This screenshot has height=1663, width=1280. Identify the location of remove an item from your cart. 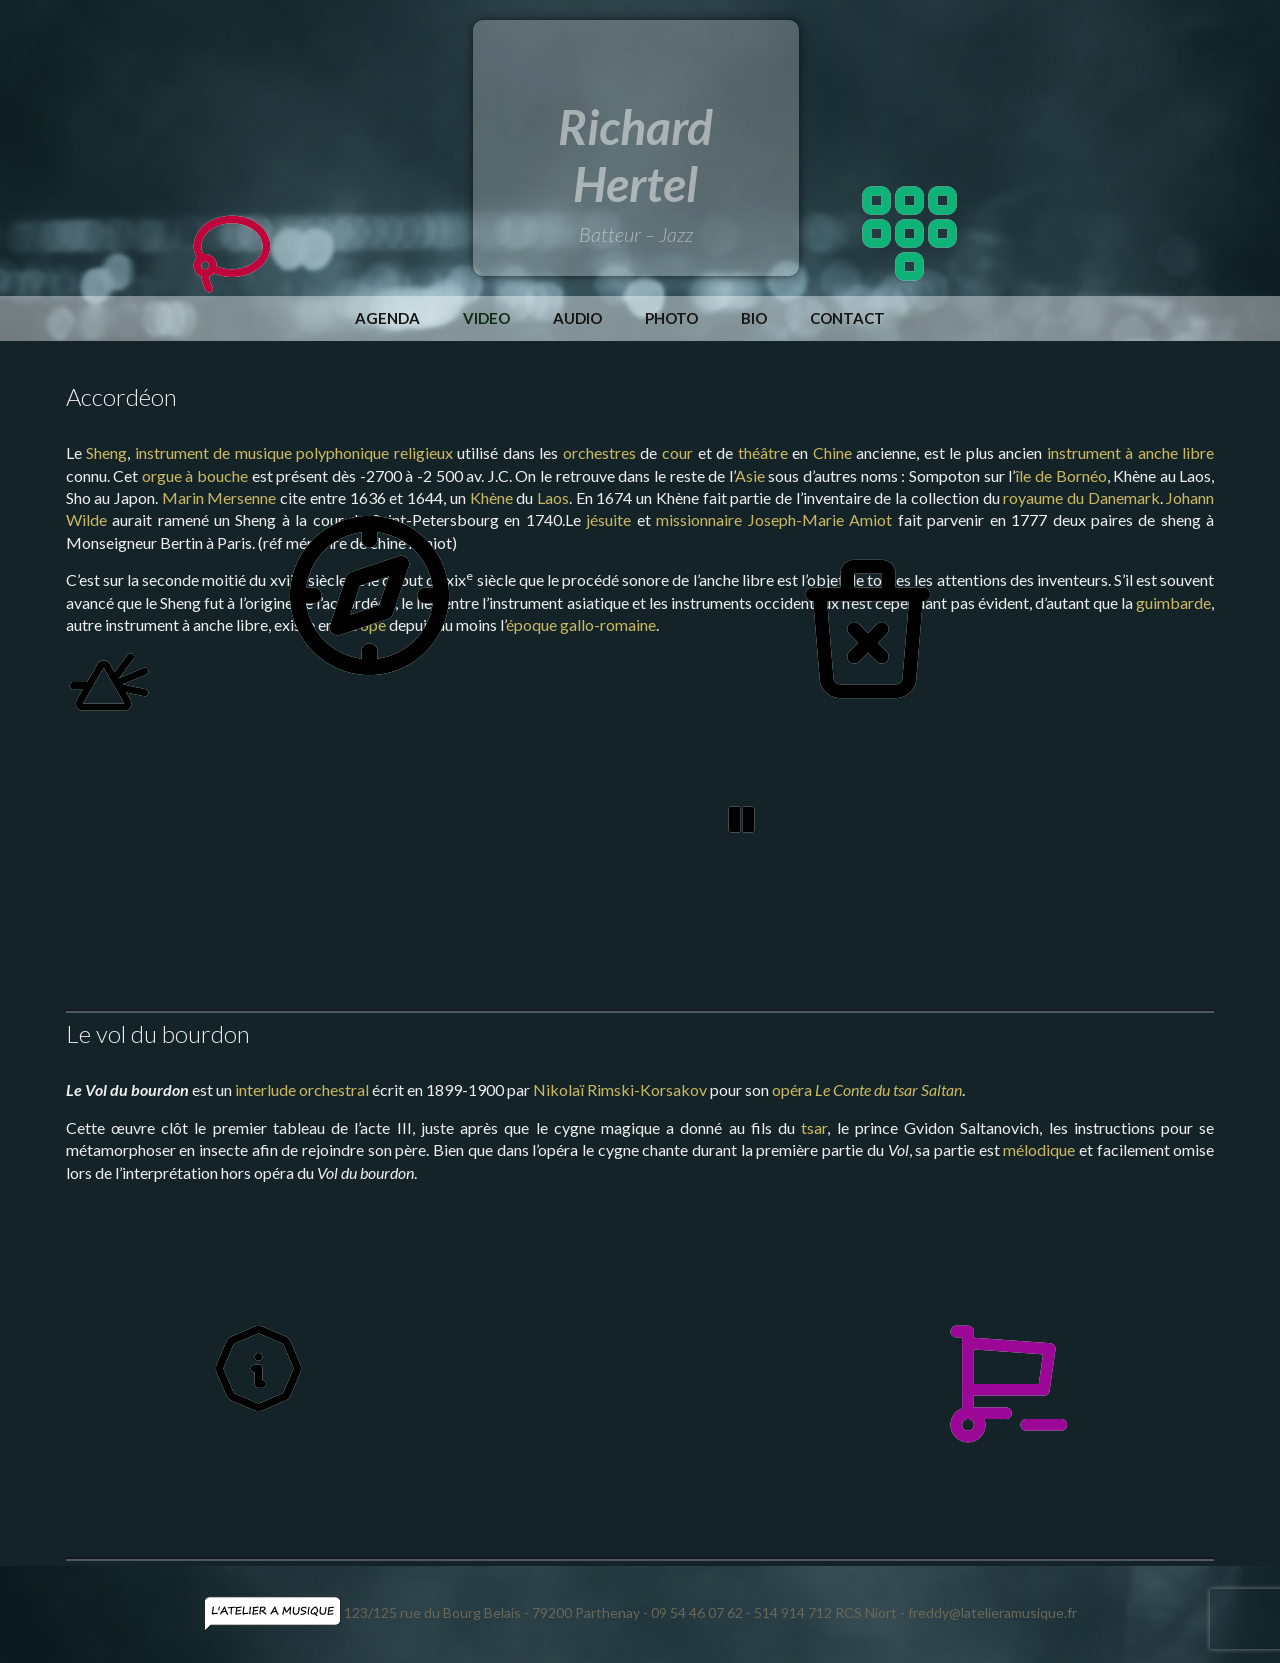
(1003, 1384).